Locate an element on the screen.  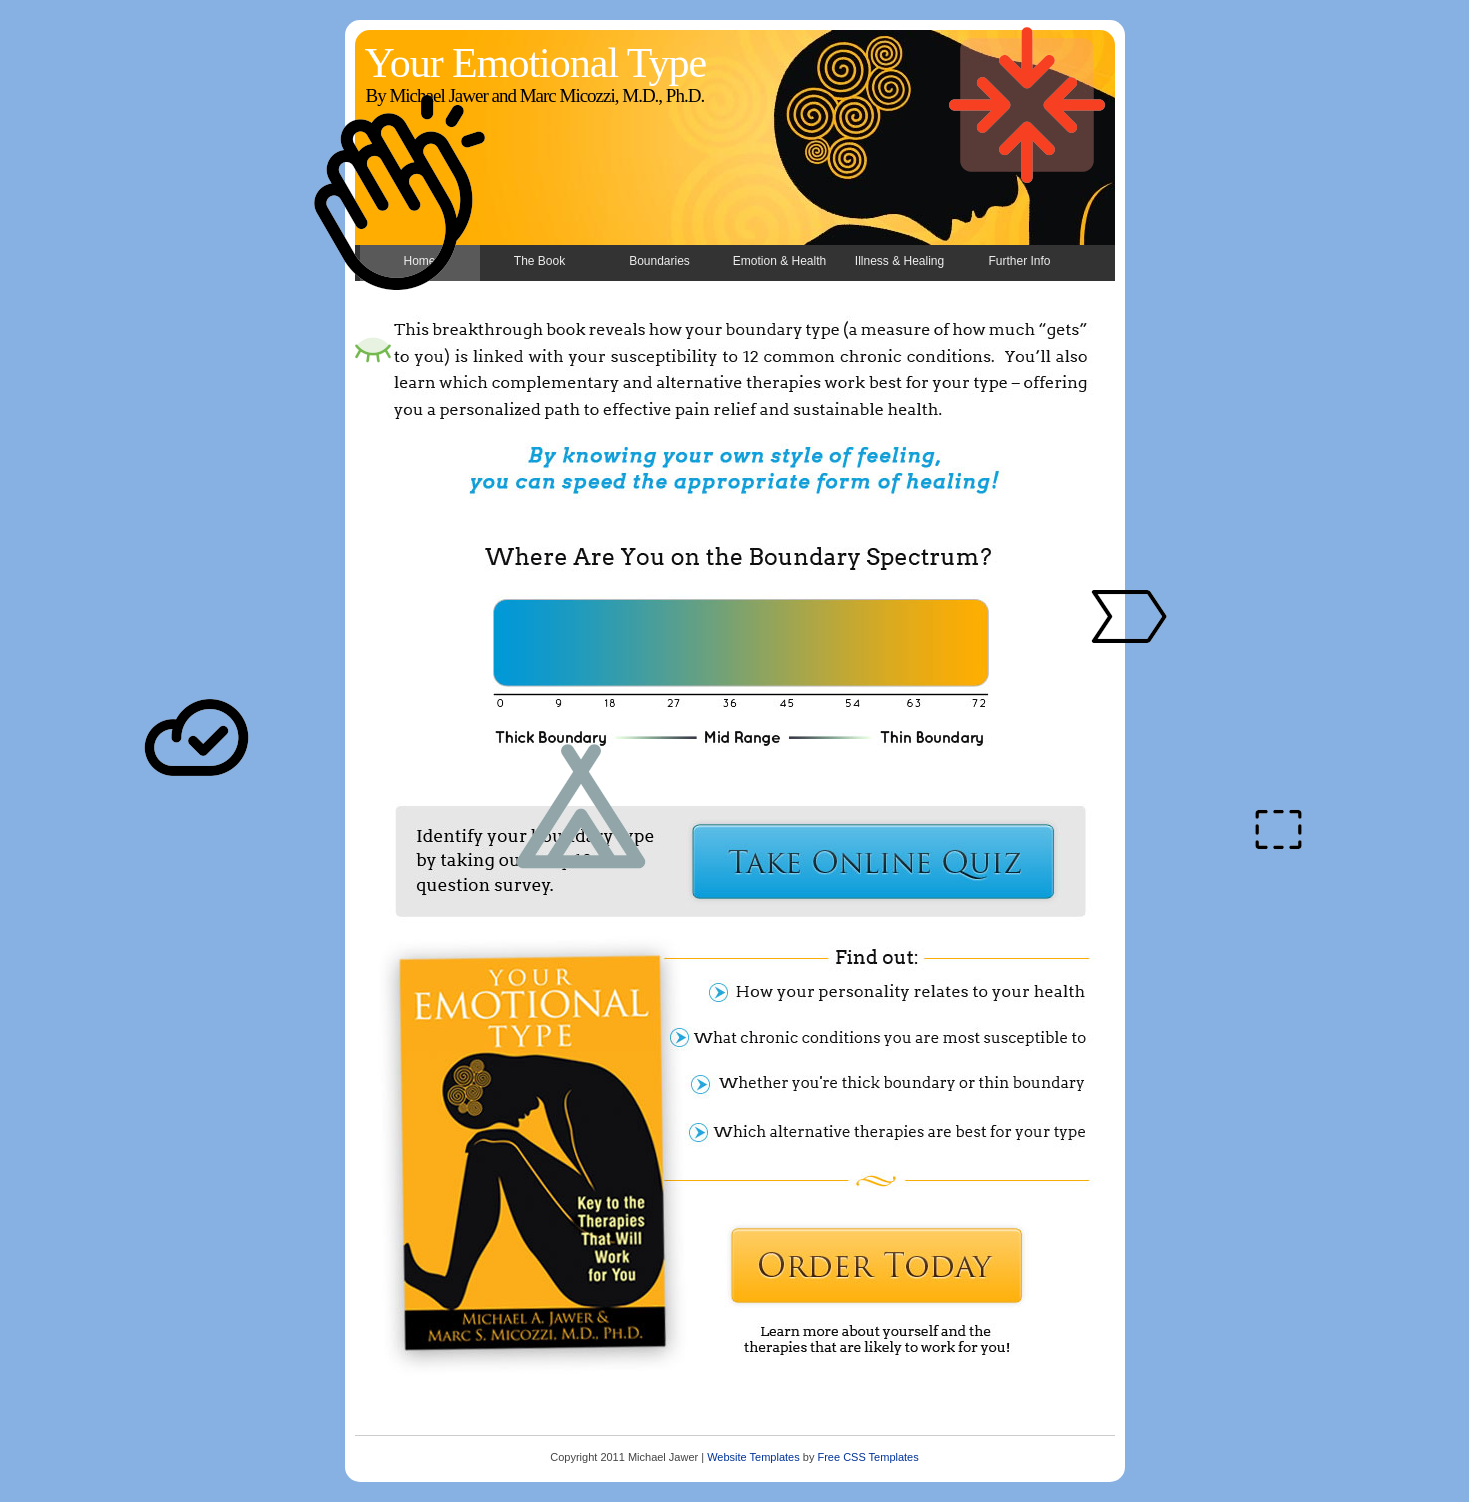
file successfully uploaded to cloud storage is located at coordinates (196, 737).